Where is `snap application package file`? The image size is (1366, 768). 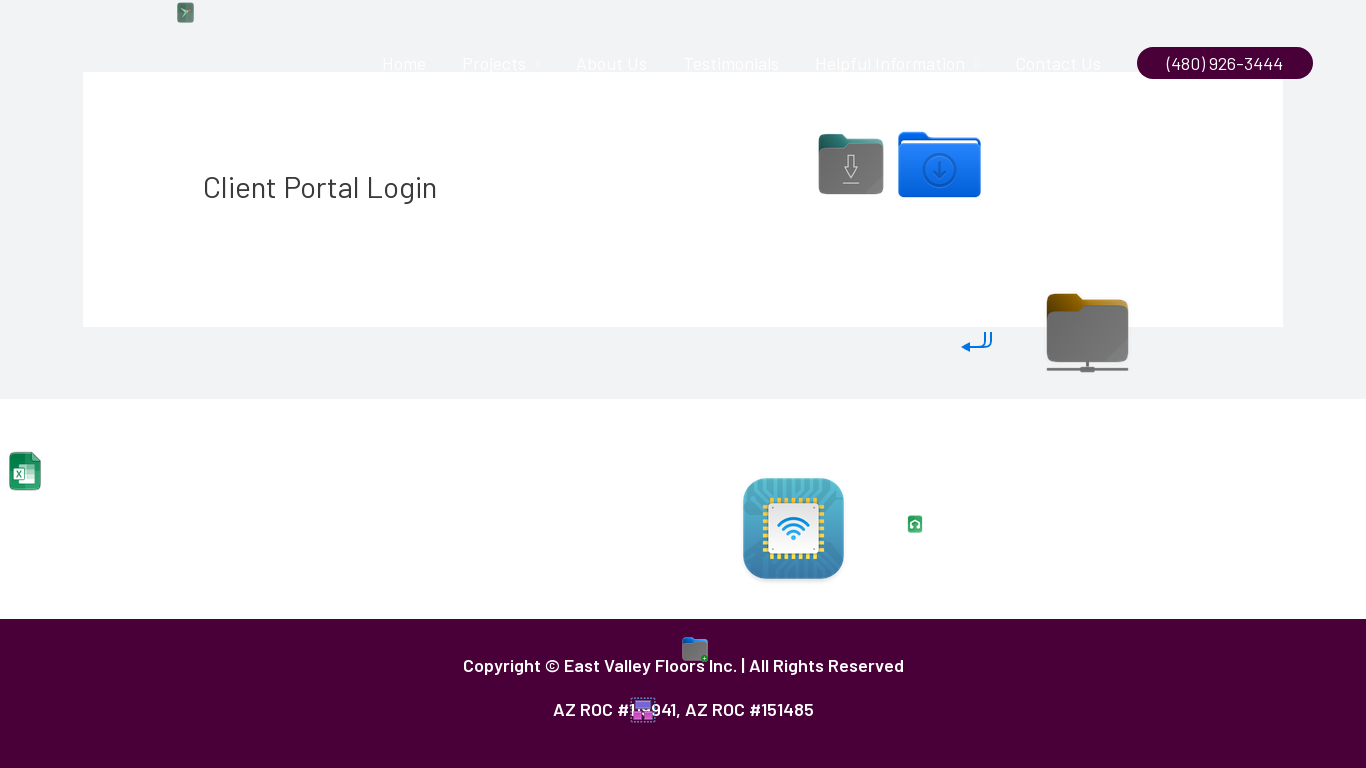 snap application package file is located at coordinates (185, 12).